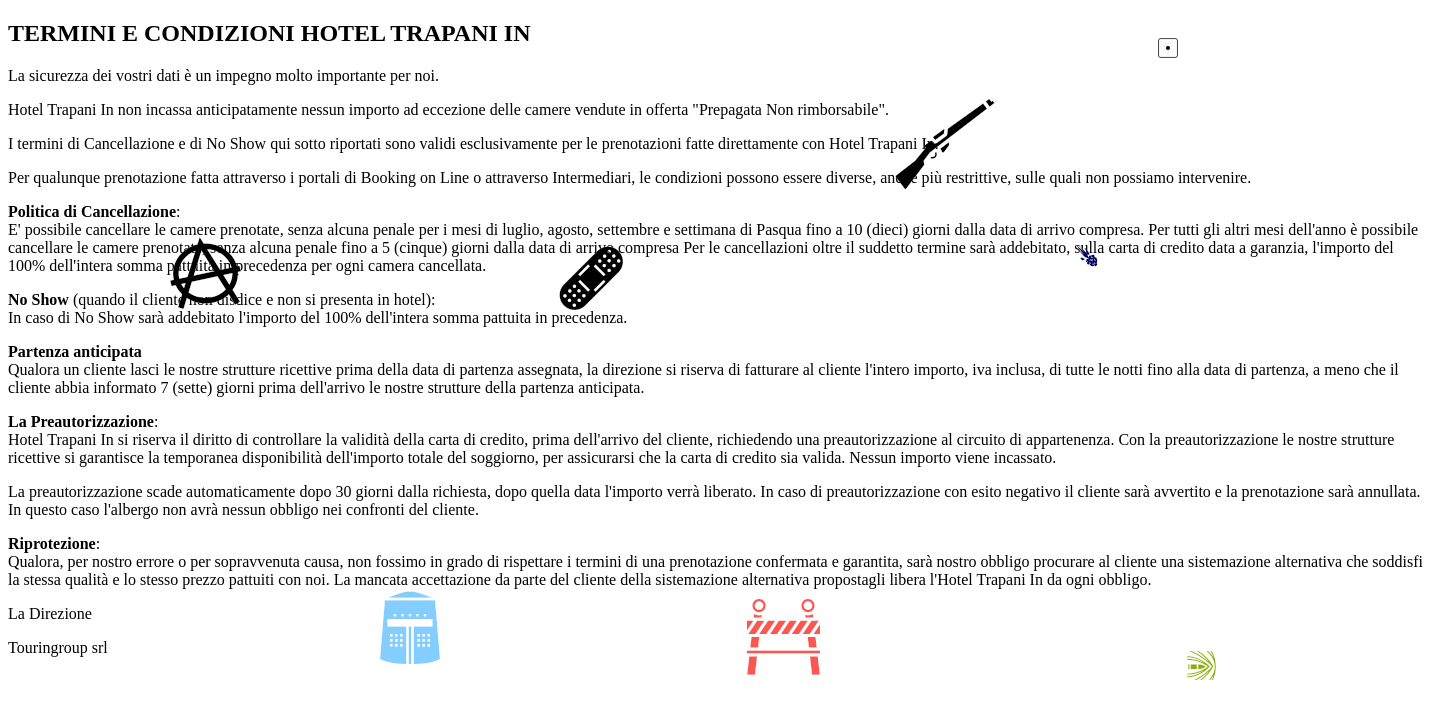 The image size is (1440, 720). Describe the element at coordinates (1086, 255) in the screenshot. I see `activate steam or vapor ability` at that location.